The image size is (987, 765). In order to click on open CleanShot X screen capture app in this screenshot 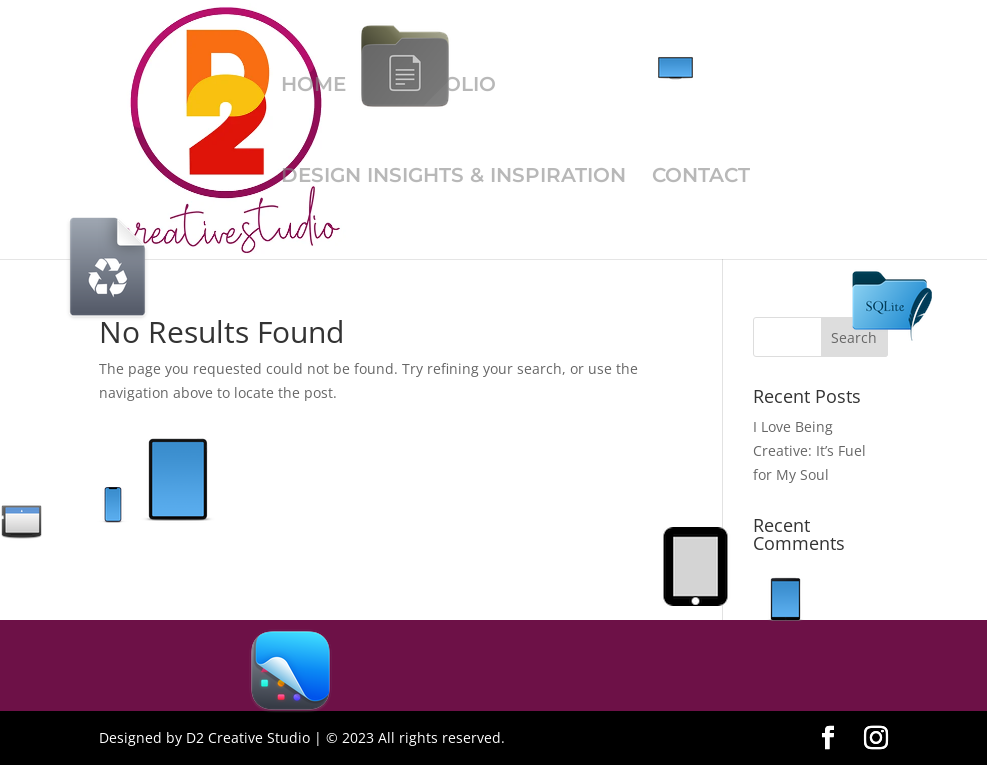, I will do `click(290, 670)`.